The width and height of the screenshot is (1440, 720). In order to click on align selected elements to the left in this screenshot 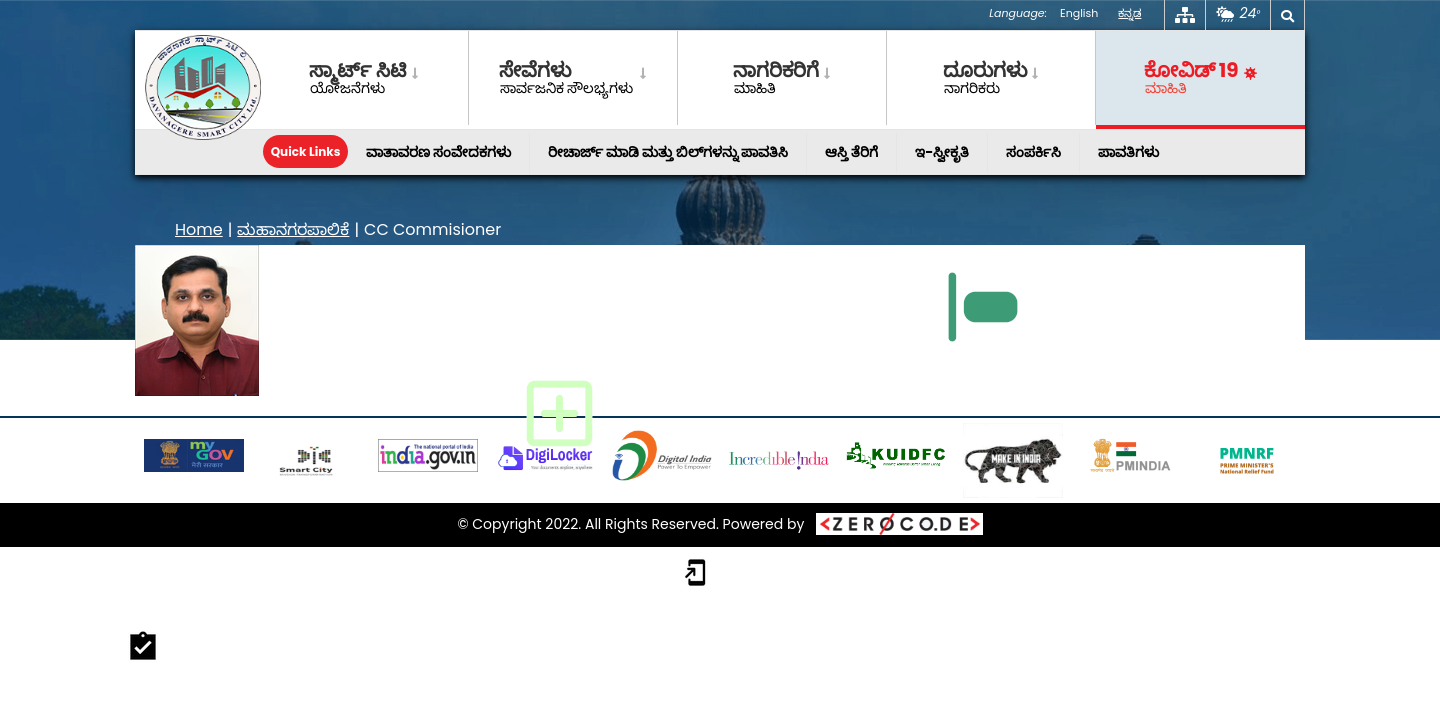, I will do `click(983, 307)`.